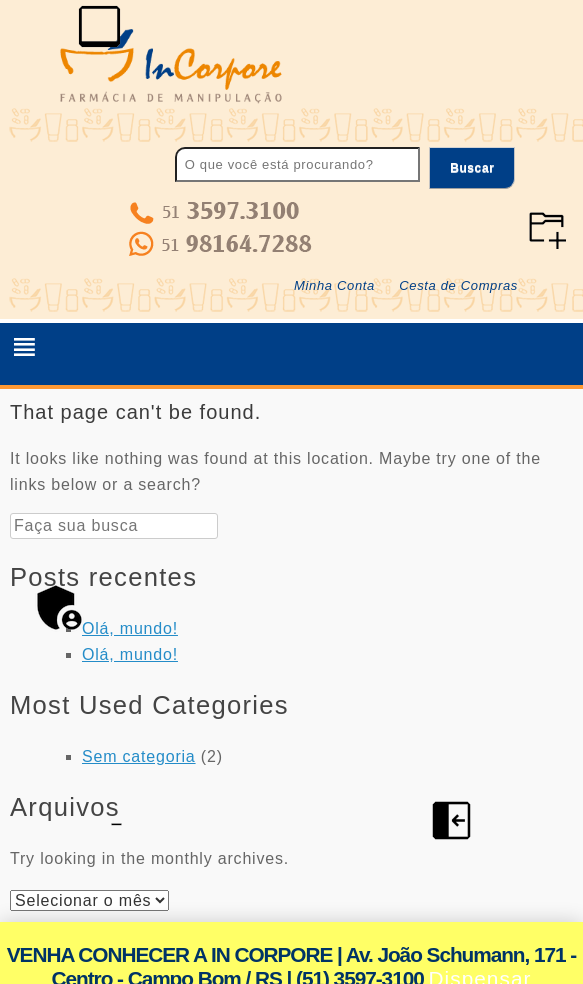 This screenshot has width=583, height=984. What do you see at coordinates (546, 229) in the screenshot?
I see `create a new folder` at bounding box center [546, 229].